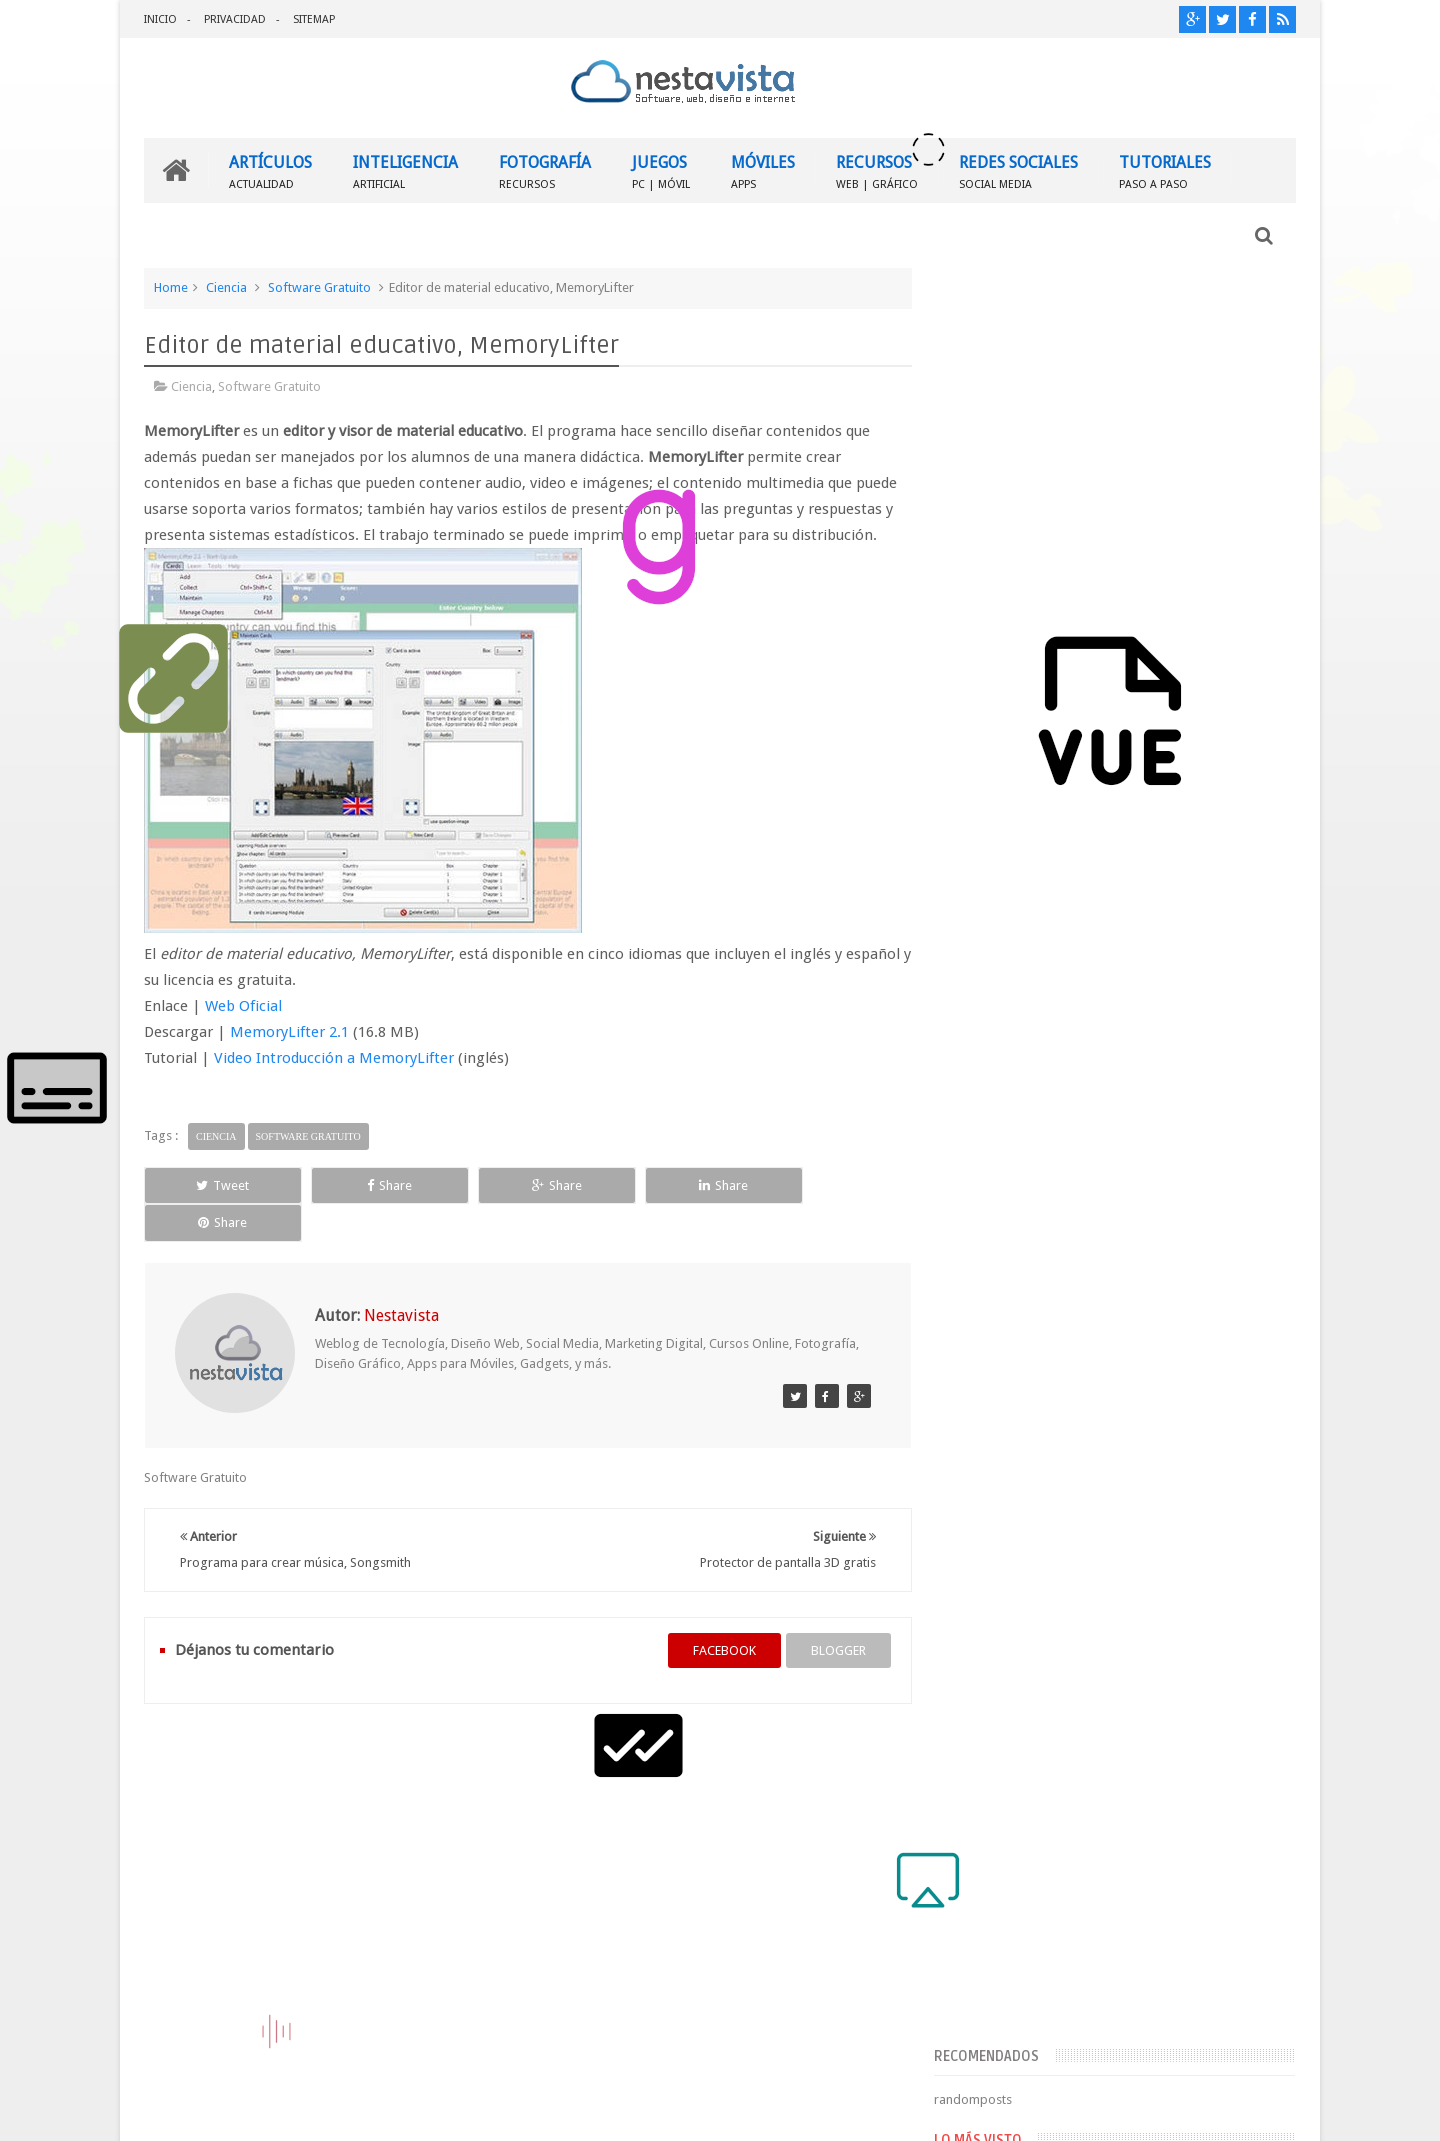 The image size is (1440, 2141). Describe the element at coordinates (57, 1088) in the screenshot. I see `enable subtitles or closed captions` at that location.